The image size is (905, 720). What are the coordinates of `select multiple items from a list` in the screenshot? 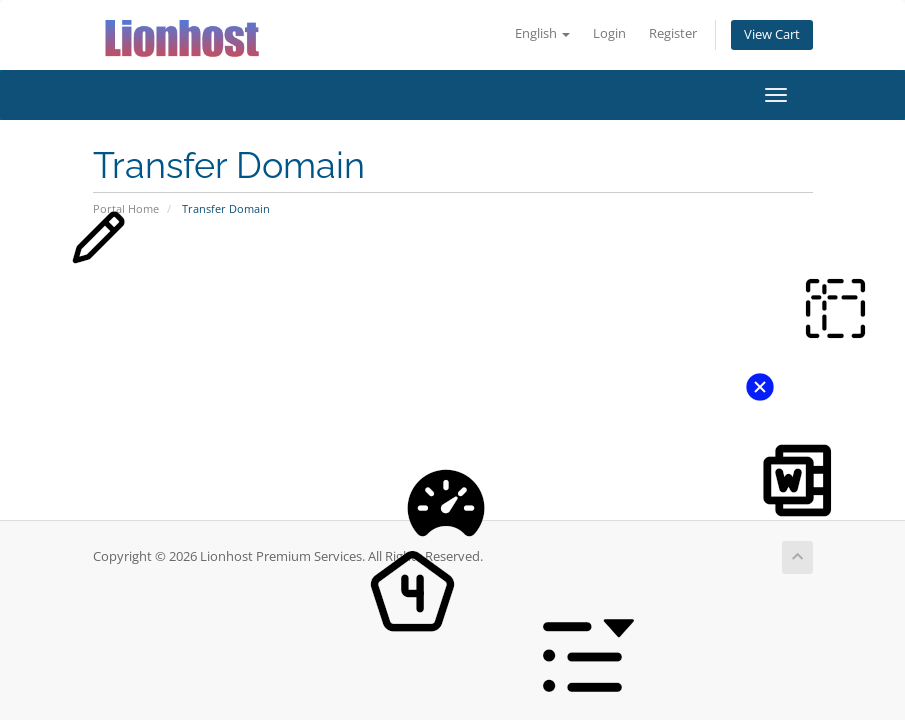 It's located at (585, 655).